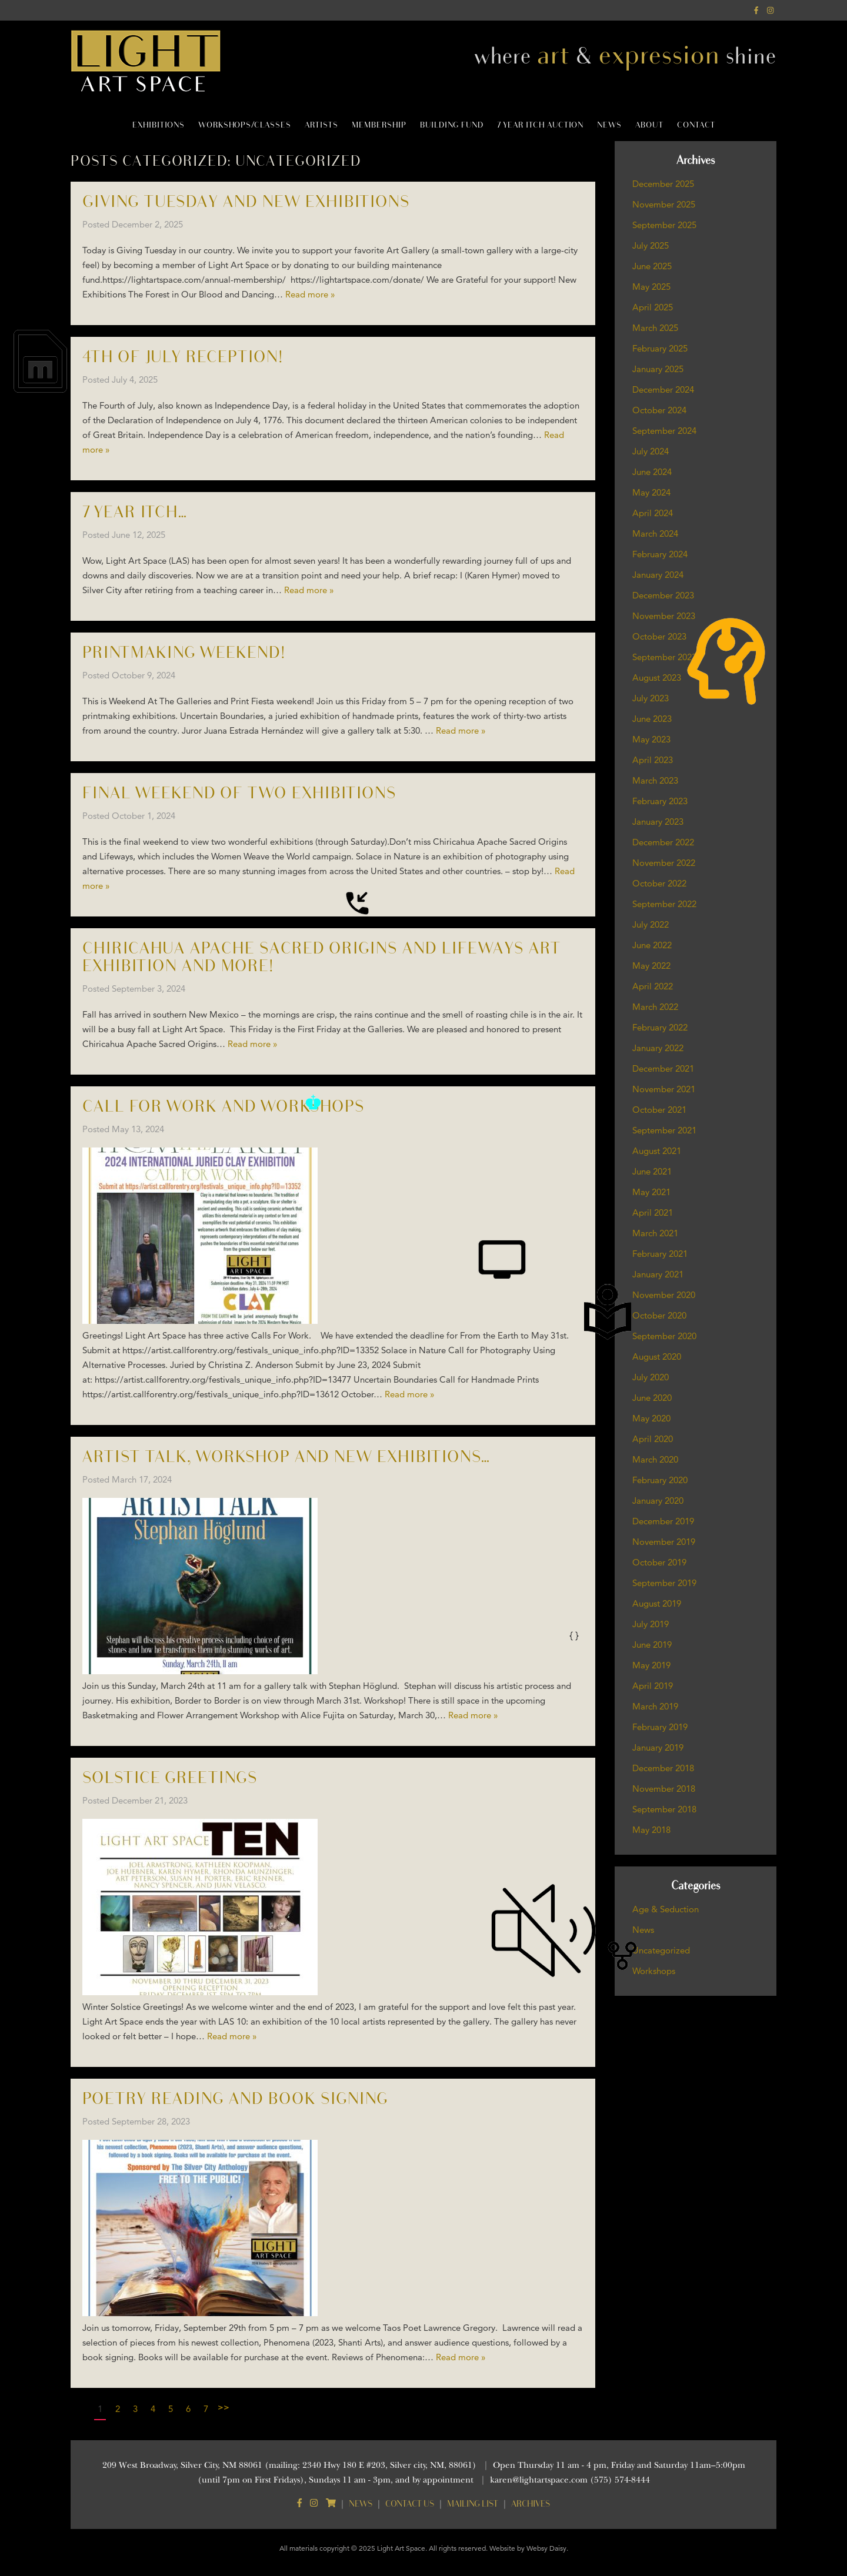  I want to click on indicates premium or royal status, so click(313, 1103).